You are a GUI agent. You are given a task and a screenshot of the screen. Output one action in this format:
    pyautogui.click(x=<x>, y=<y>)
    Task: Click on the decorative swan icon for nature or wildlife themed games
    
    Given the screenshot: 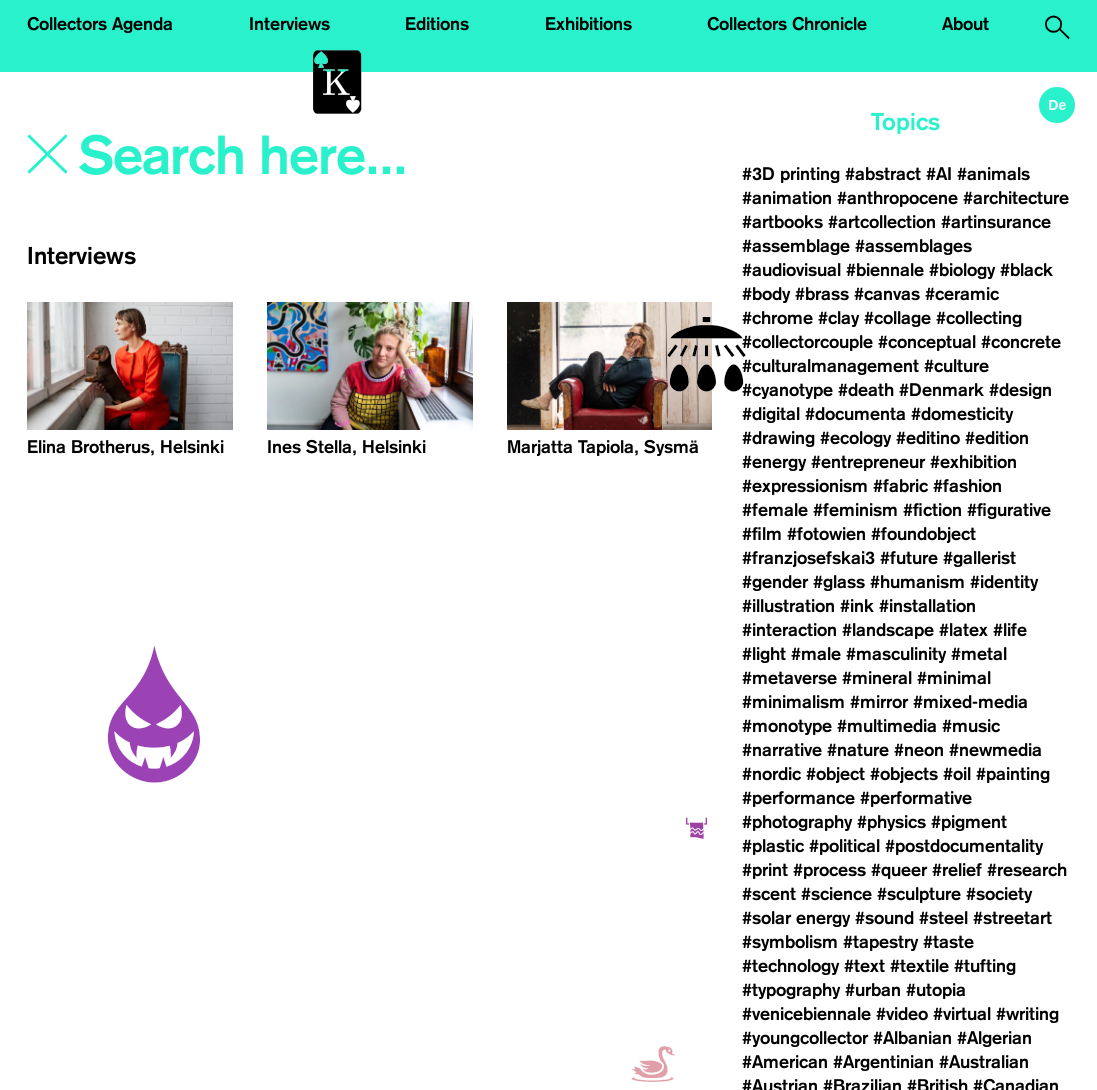 What is the action you would take?
    pyautogui.click(x=653, y=1065)
    